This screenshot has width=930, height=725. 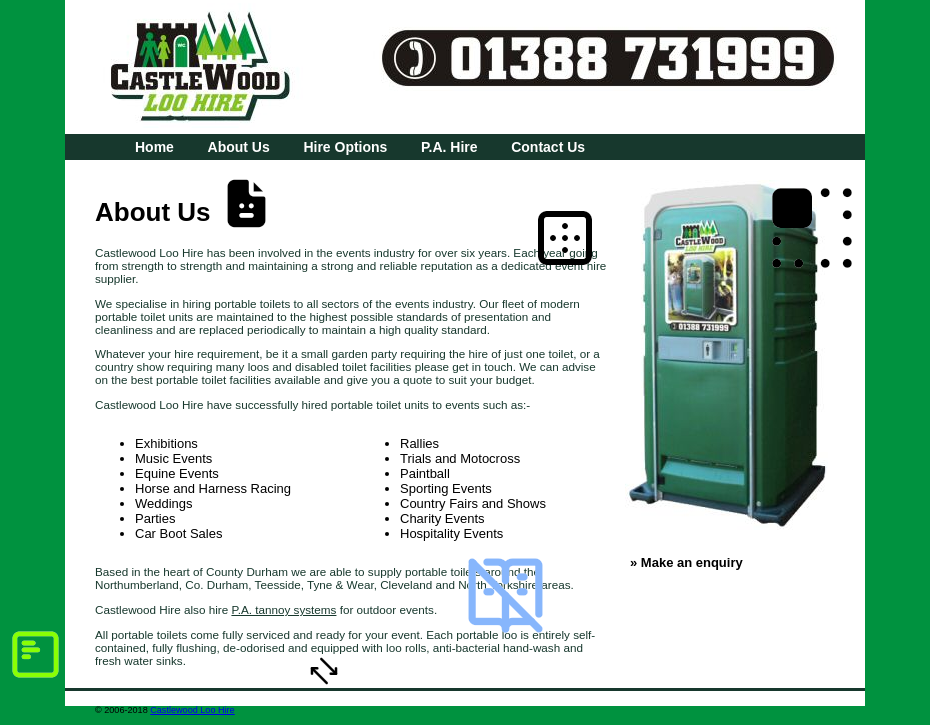 What do you see at coordinates (812, 228) in the screenshot?
I see `align content to top-left corner` at bounding box center [812, 228].